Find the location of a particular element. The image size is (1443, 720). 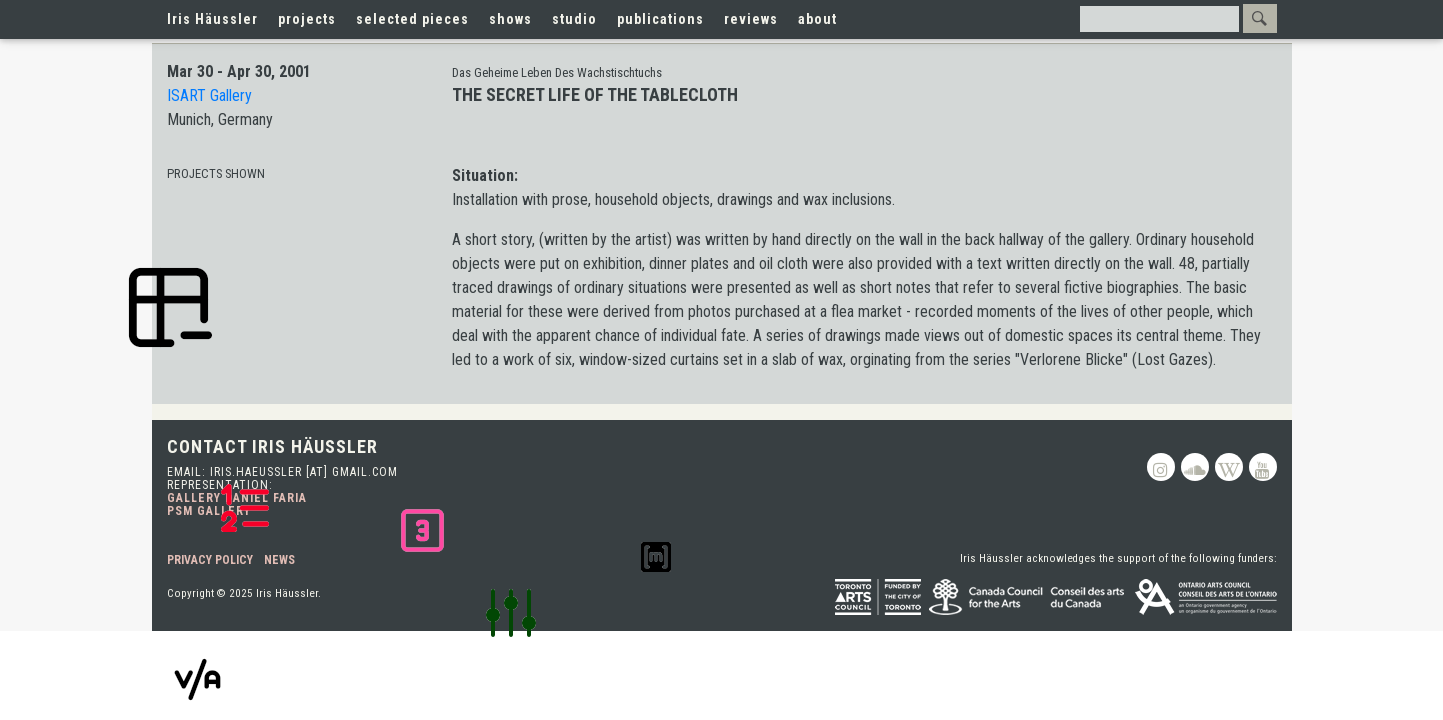

remove a row or column from a table is located at coordinates (168, 307).